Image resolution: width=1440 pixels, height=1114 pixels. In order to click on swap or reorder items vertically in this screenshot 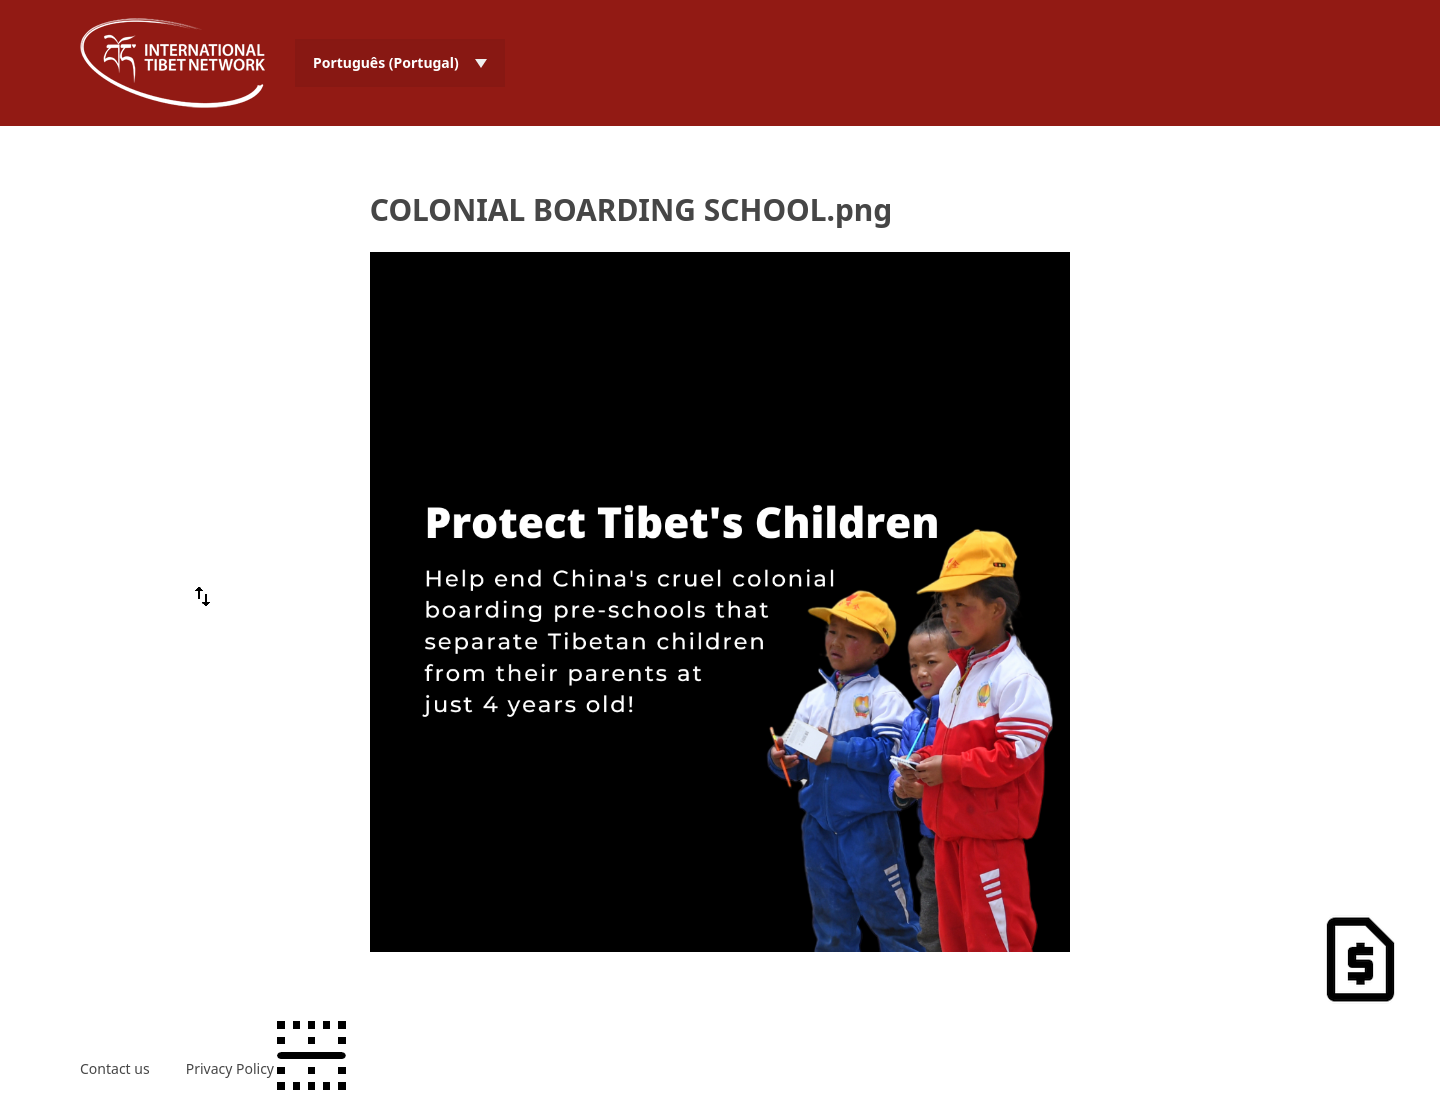, I will do `click(202, 596)`.